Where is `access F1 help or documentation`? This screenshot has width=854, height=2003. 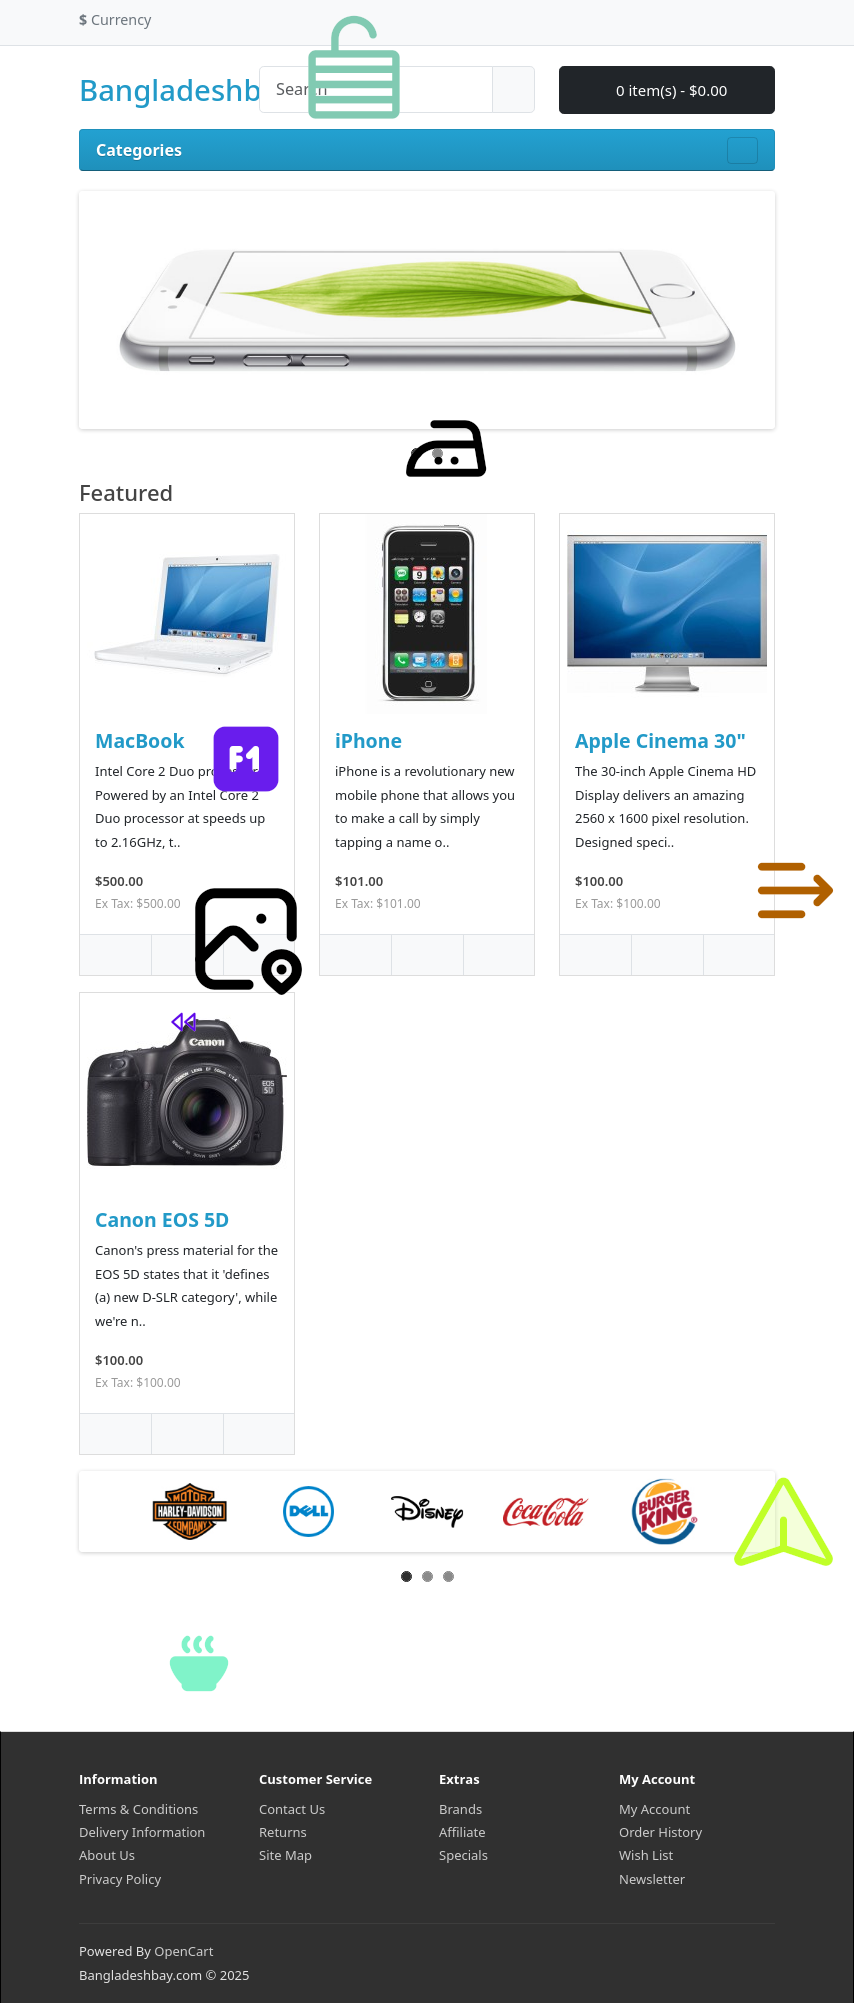 access F1 help or documentation is located at coordinates (246, 759).